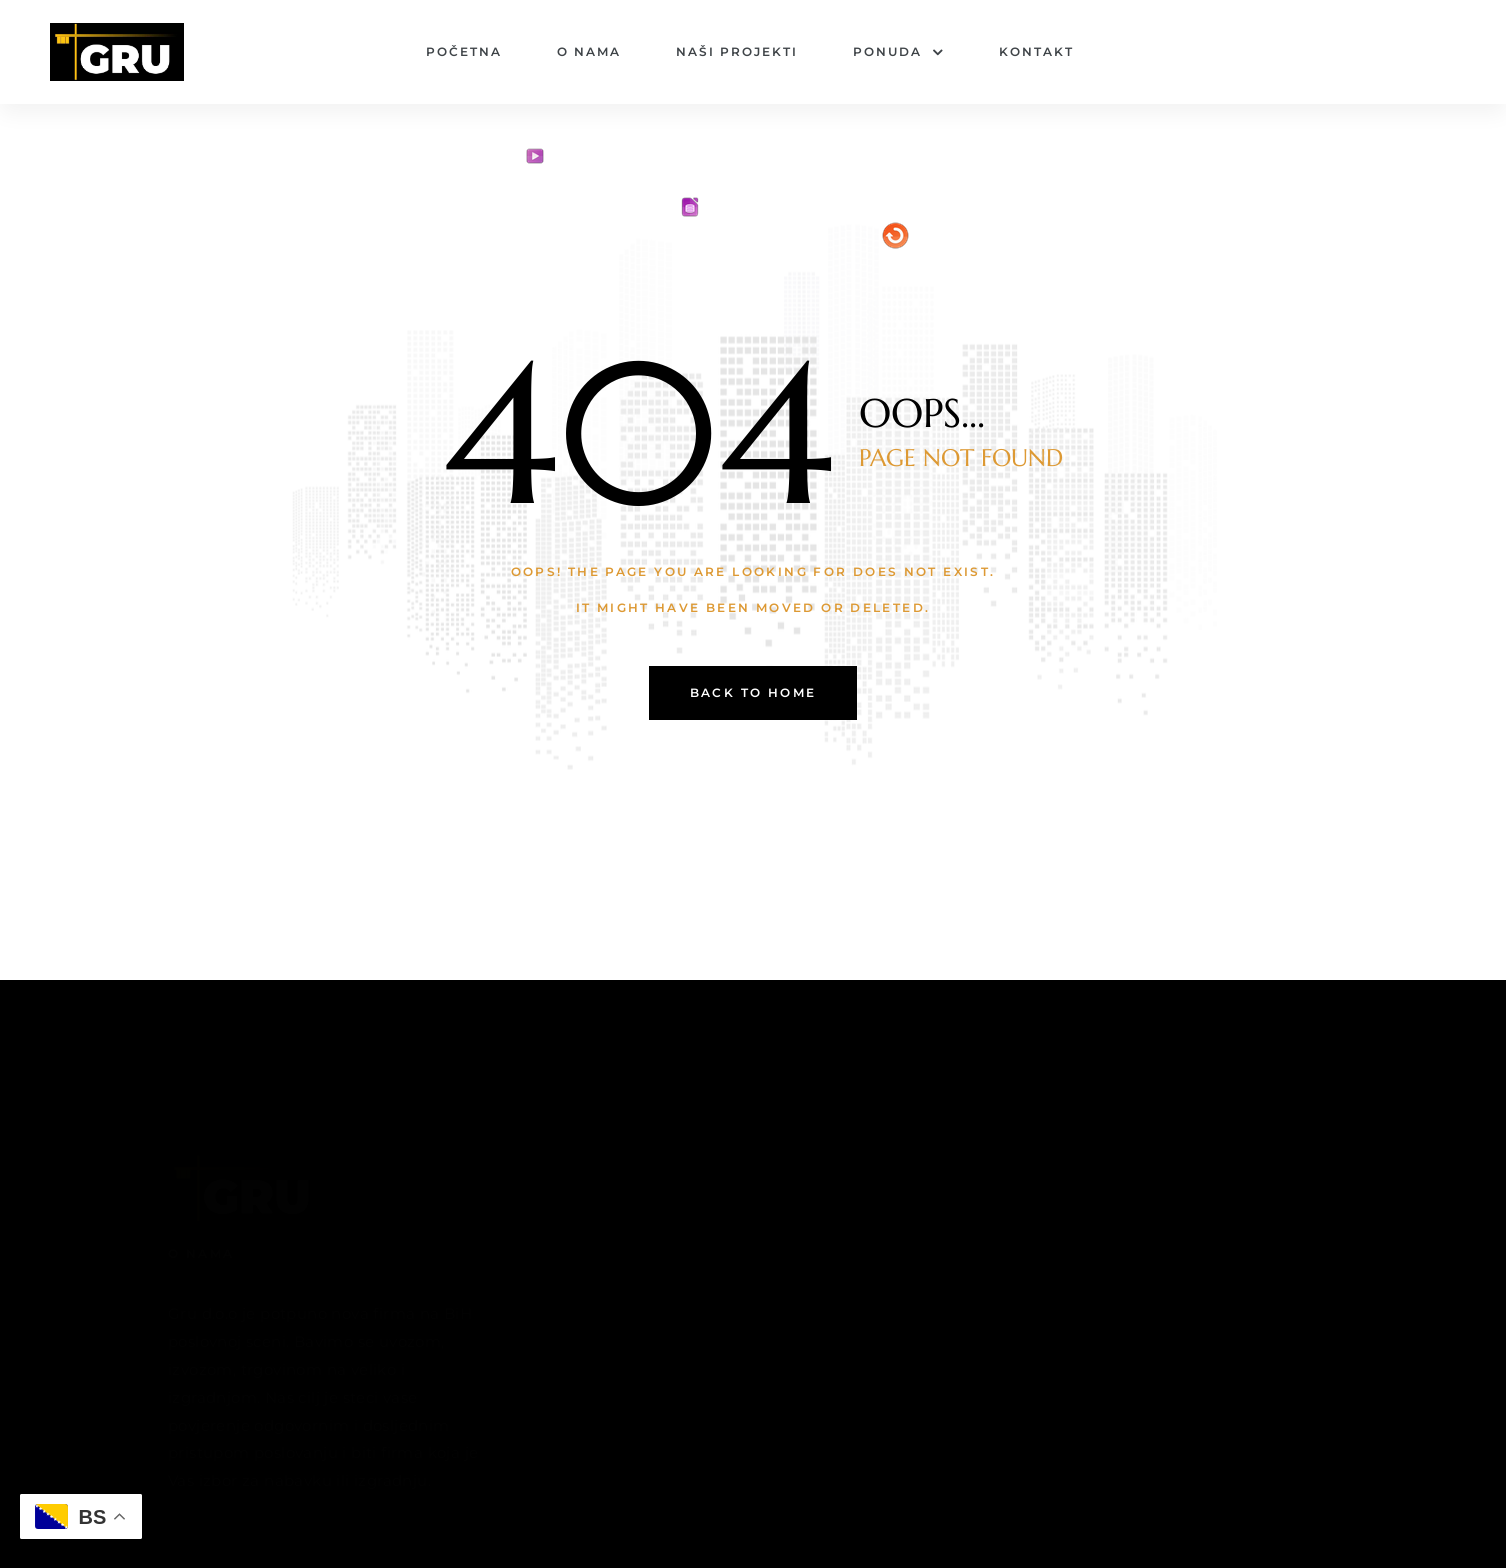 The image size is (1506, 1568). What do you see at coordinates (535, 156) in the screenshot?
I see `open media player application` at bounding box center [535, 156].